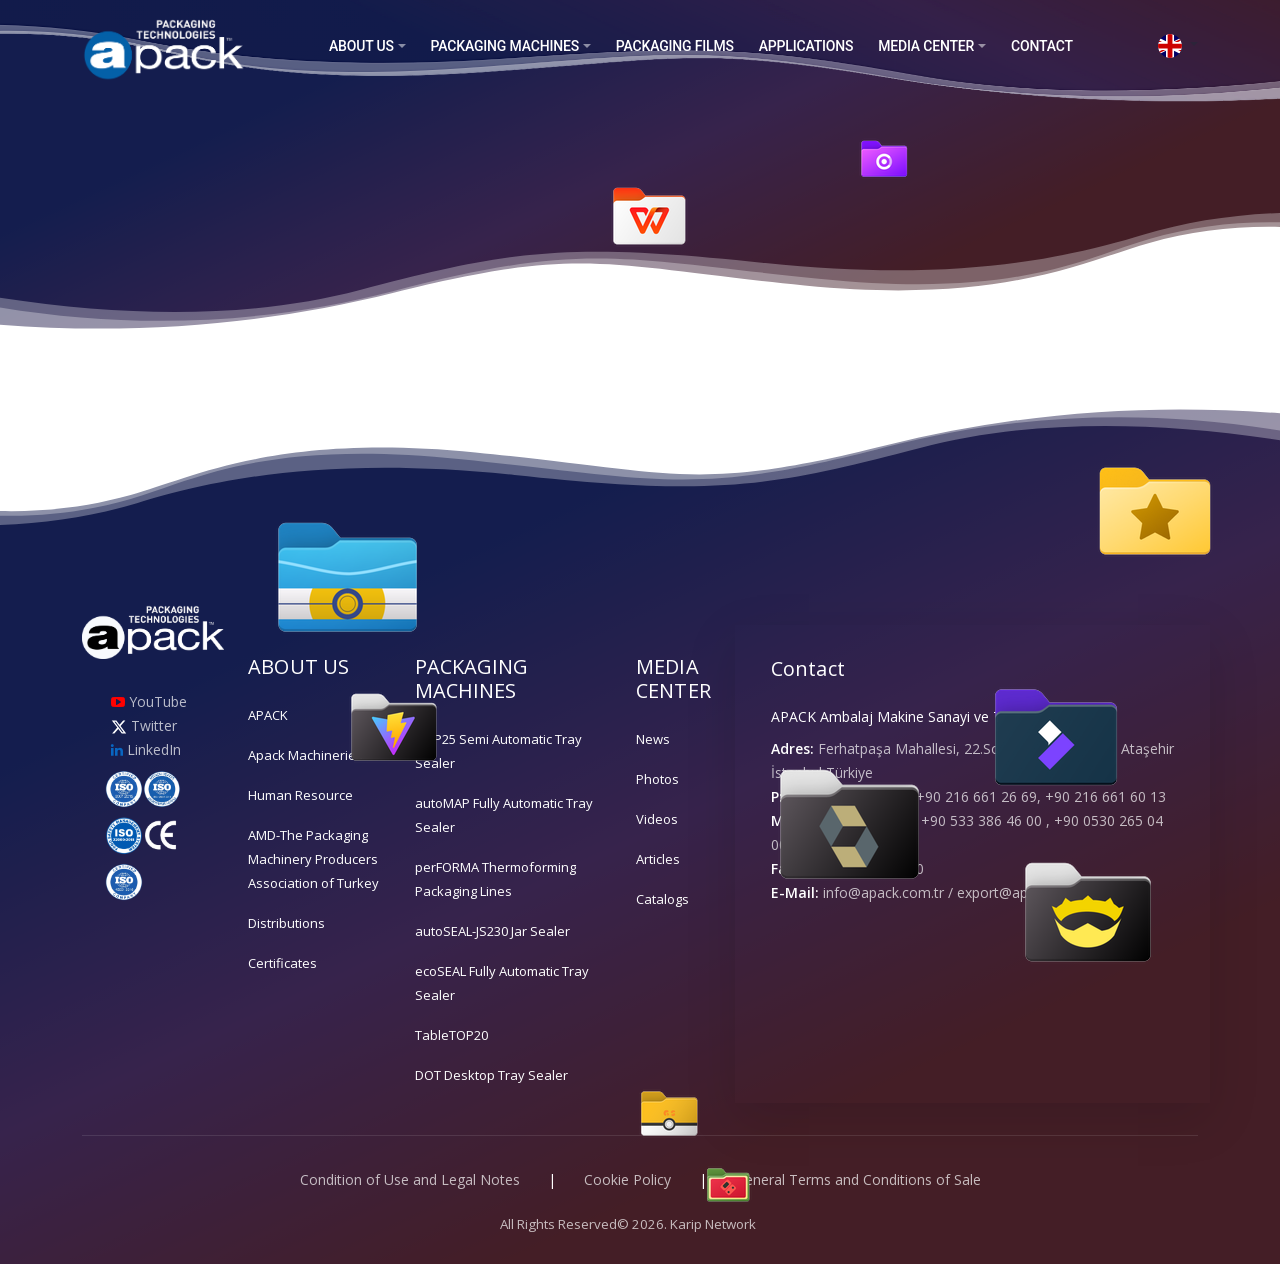 This screenshot has height=1264, width=1280. What do you see at coordinates (347, 581) in the screenshot?
I see `open pokémon collection folder` at bounding box center [347, 581].